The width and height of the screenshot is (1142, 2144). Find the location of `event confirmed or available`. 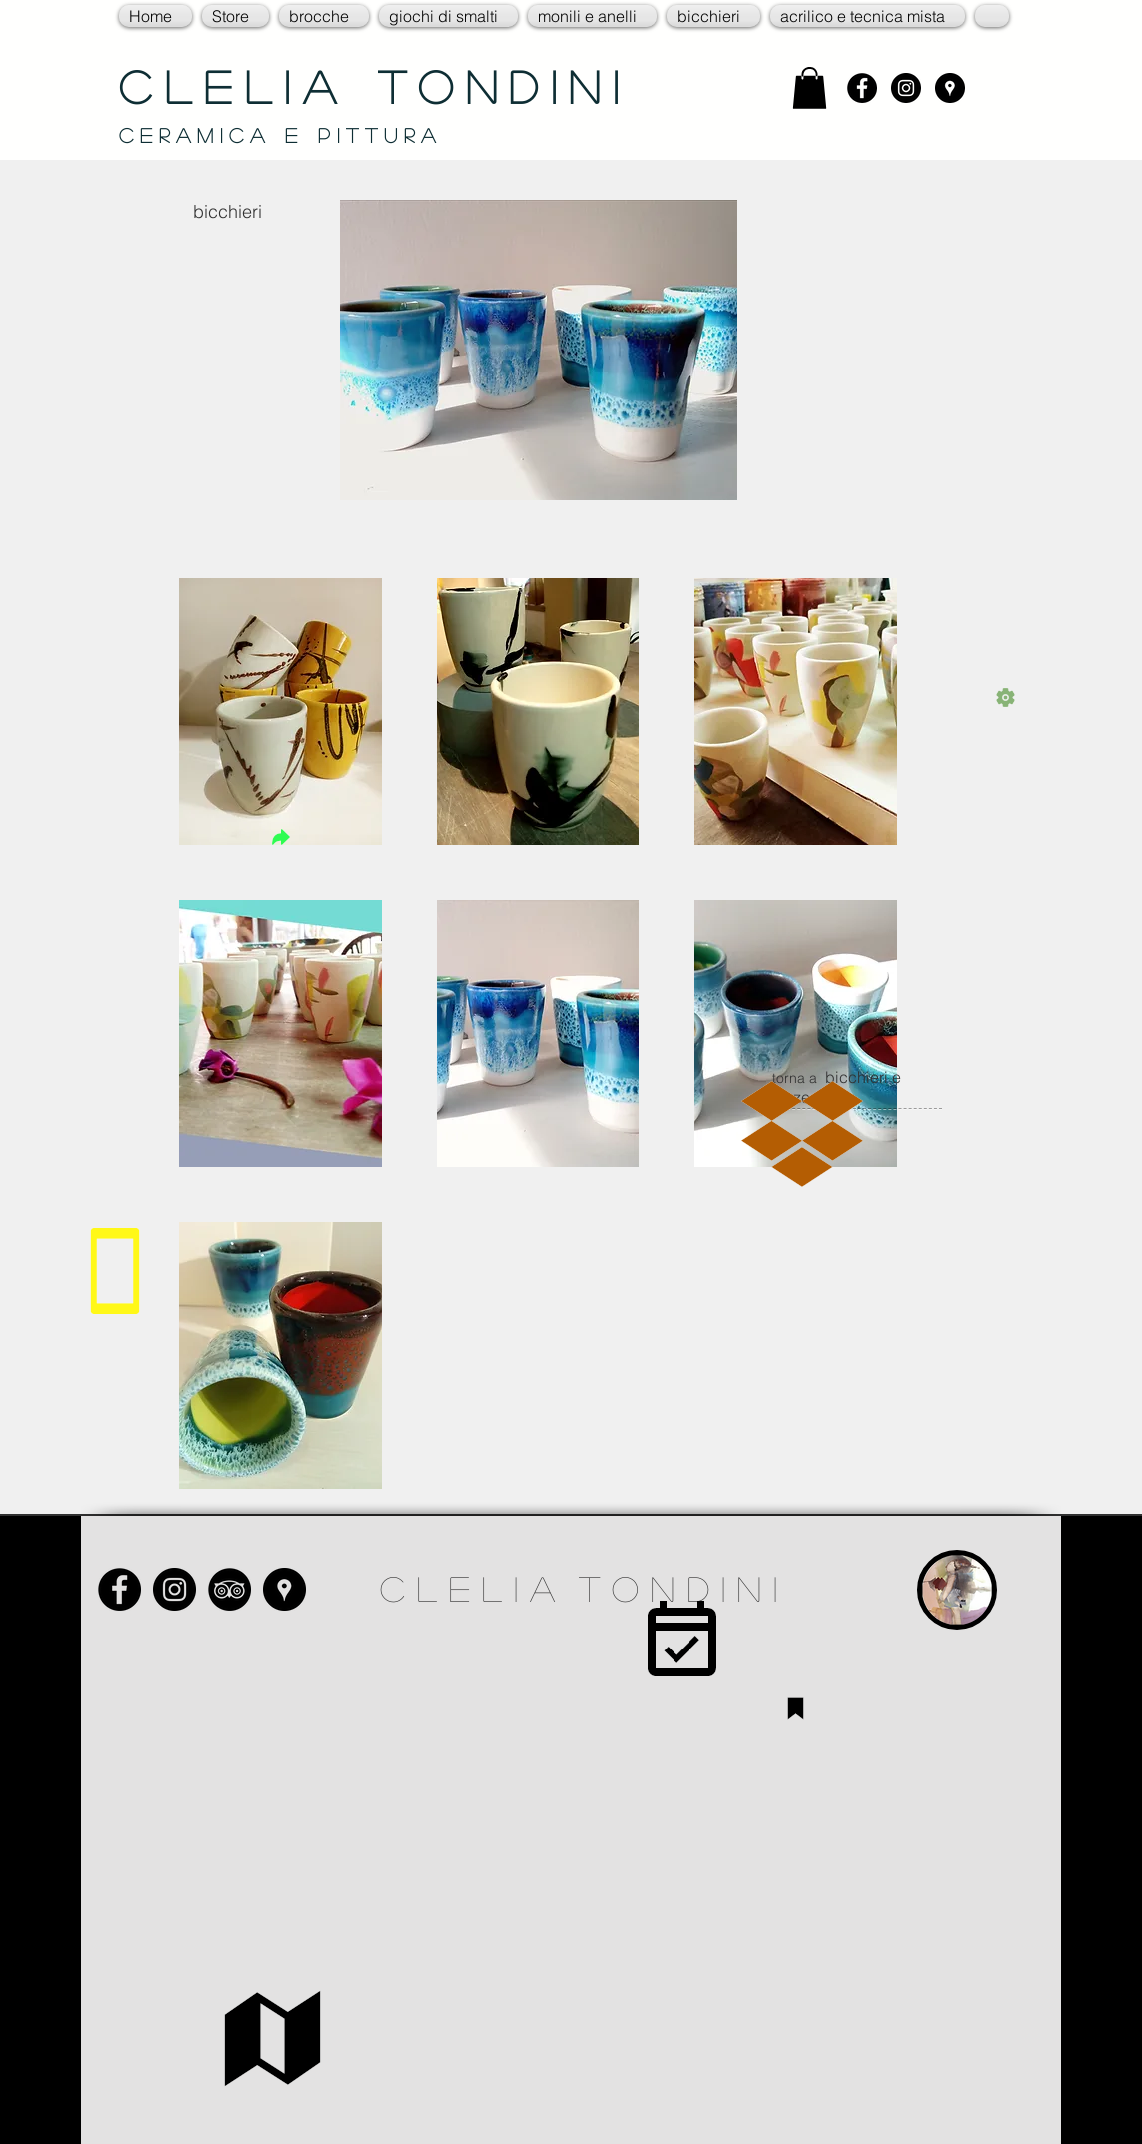

event confirmed or available is located at coordinates (682, 1642).